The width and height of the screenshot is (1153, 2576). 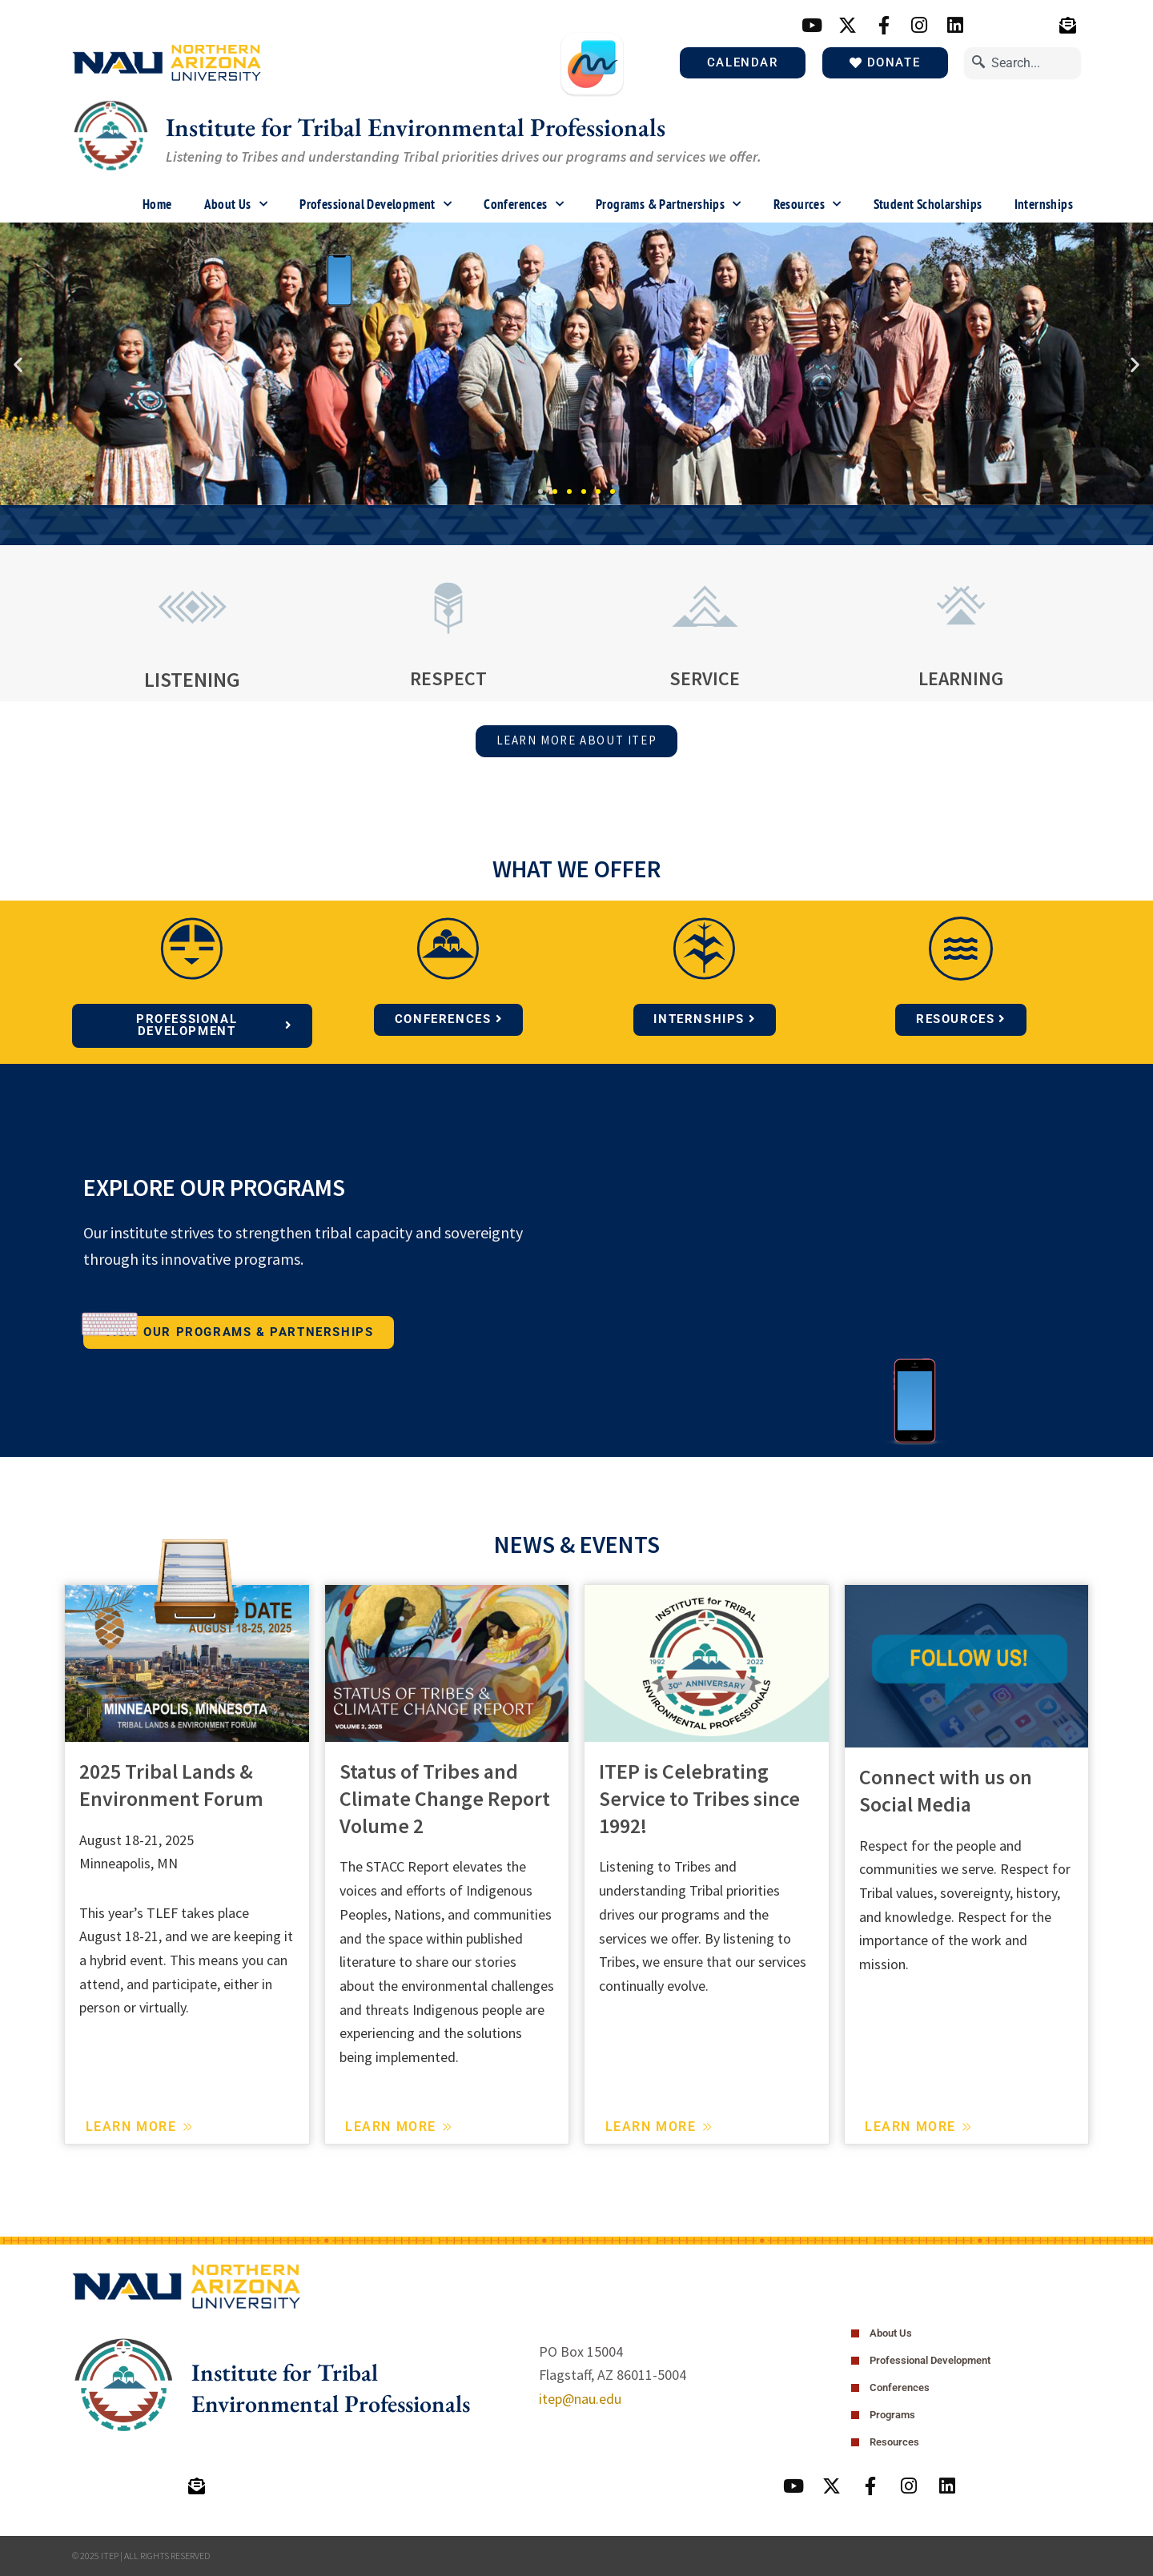 What do you see at coordinates (339, 281) in the screenshot?
I see `iPhone XS device icon` at bounding box center [339, 281].